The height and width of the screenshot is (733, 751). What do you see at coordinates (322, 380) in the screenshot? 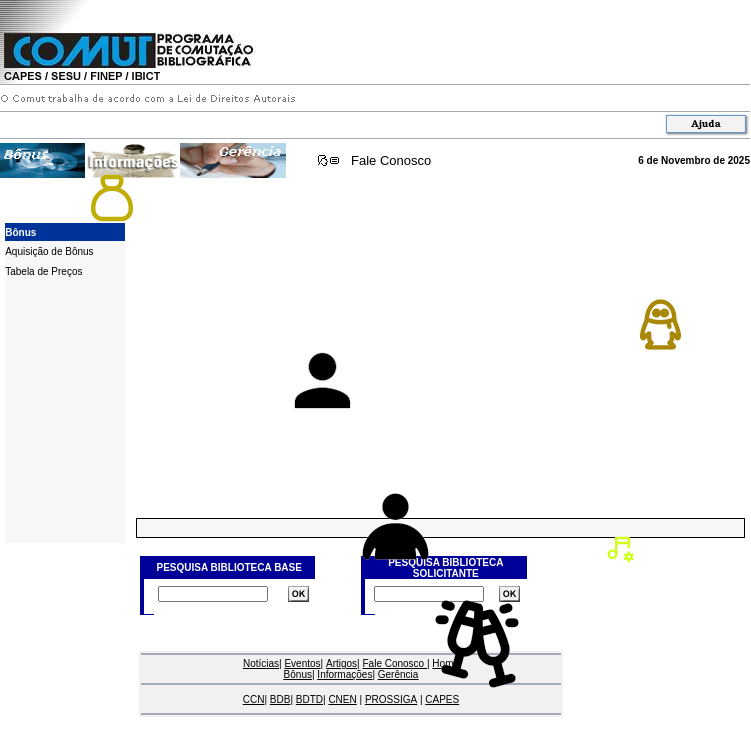
I see `view your profile` at bounding box center [322, 380].